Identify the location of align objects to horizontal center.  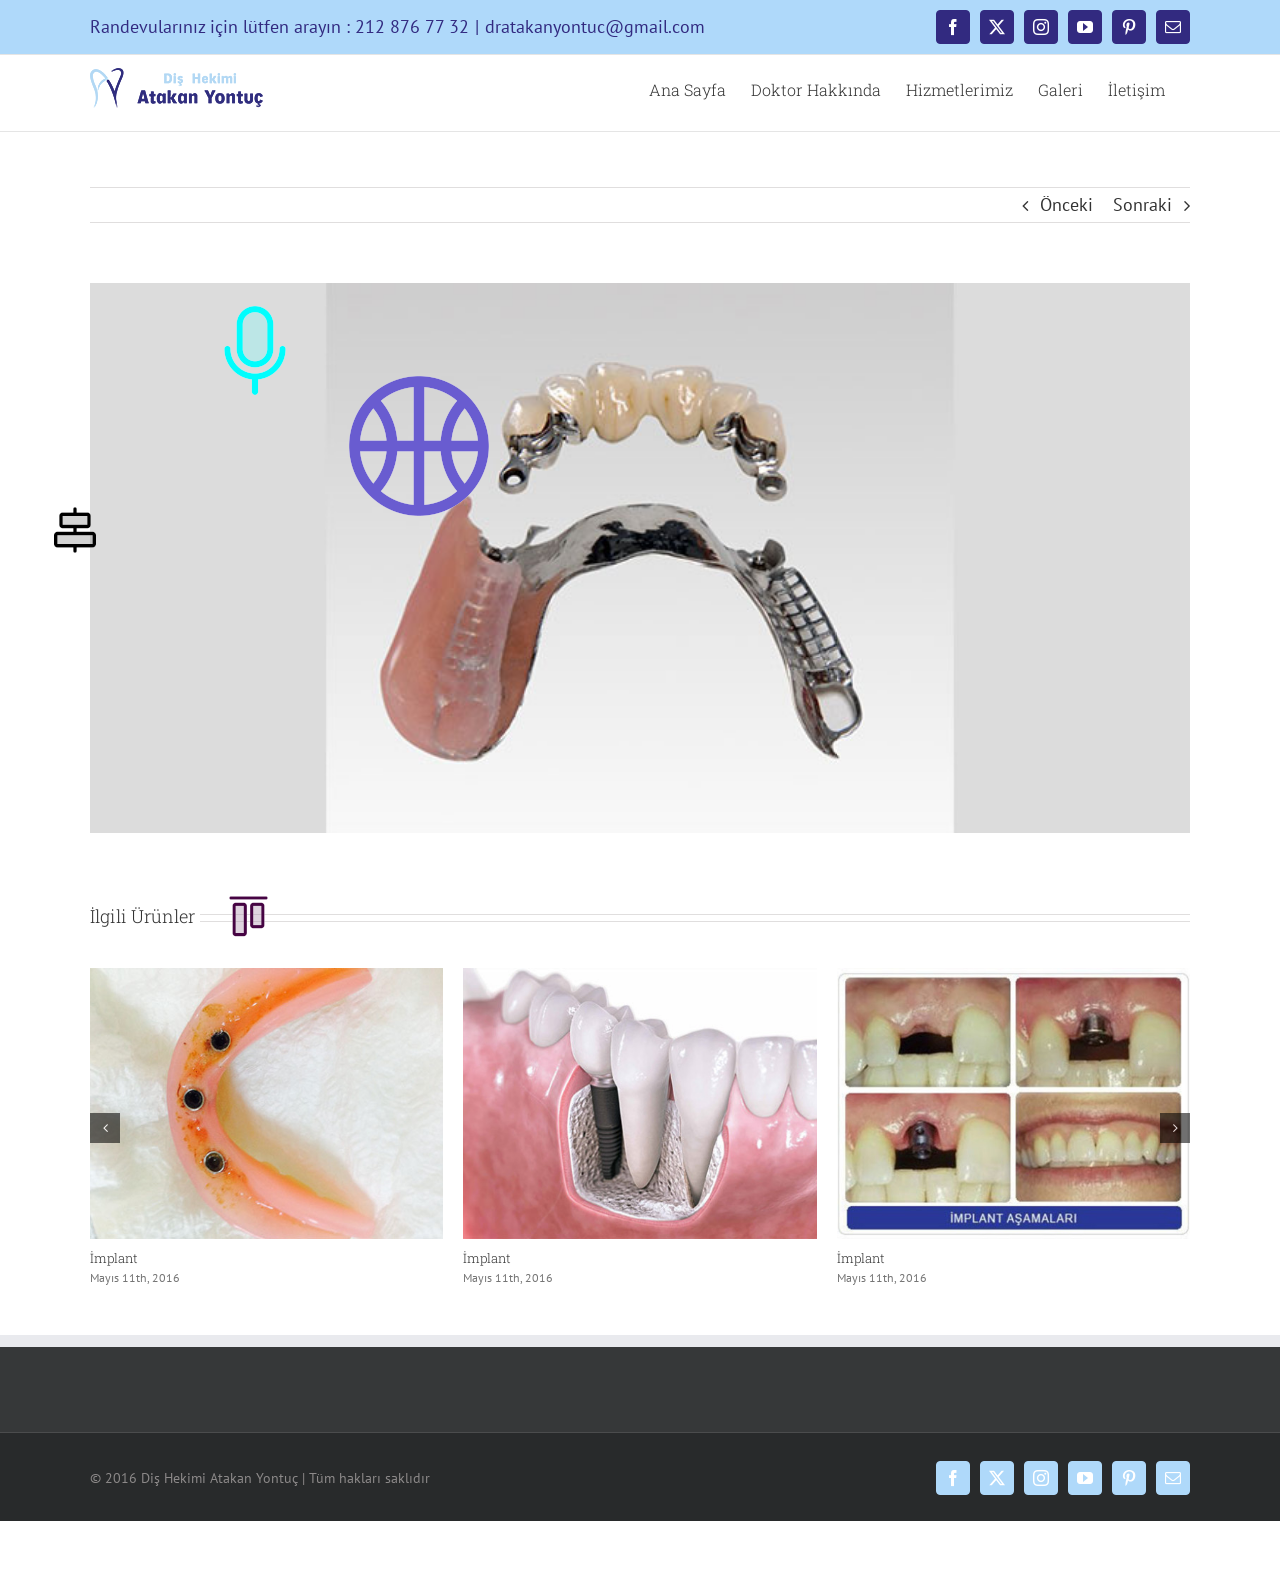
(75, 530).